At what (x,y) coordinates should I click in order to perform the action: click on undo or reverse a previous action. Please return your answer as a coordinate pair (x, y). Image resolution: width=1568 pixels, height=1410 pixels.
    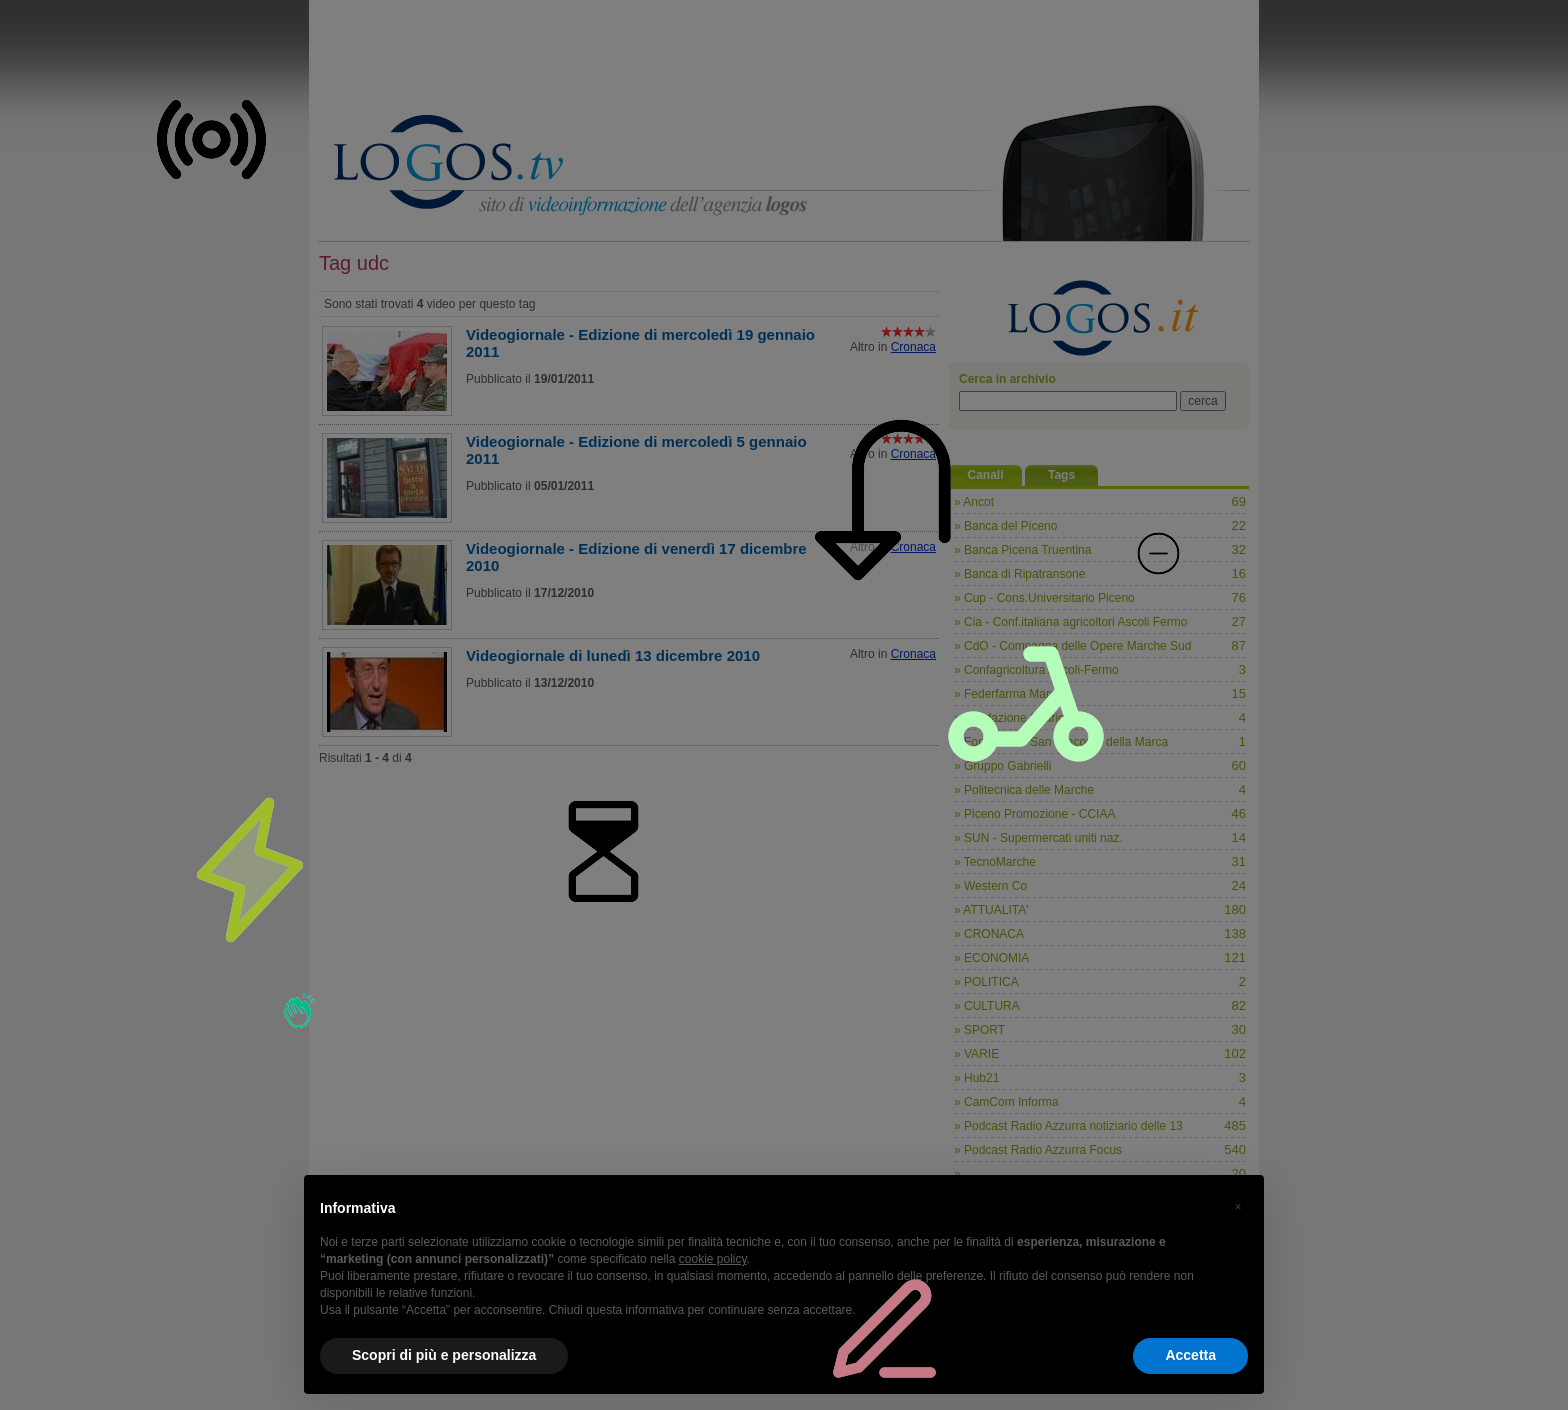
    Looking at the image, I should click on (889, 500).